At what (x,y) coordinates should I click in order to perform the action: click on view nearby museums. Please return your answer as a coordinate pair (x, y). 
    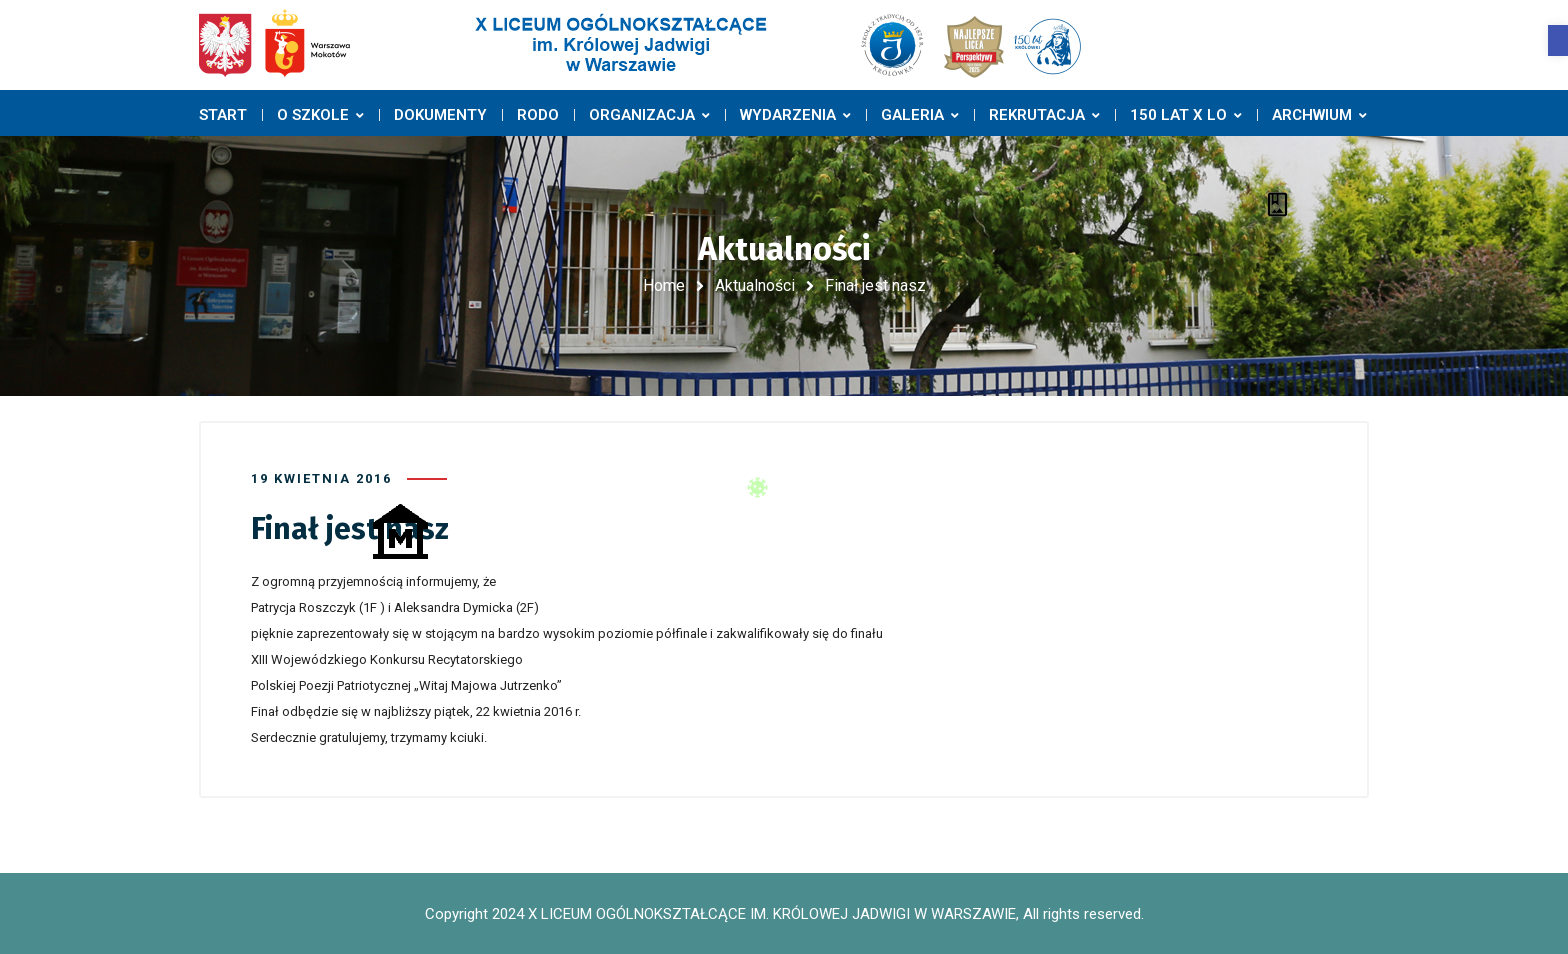
    Looking at the image, I should click on (400, 531).